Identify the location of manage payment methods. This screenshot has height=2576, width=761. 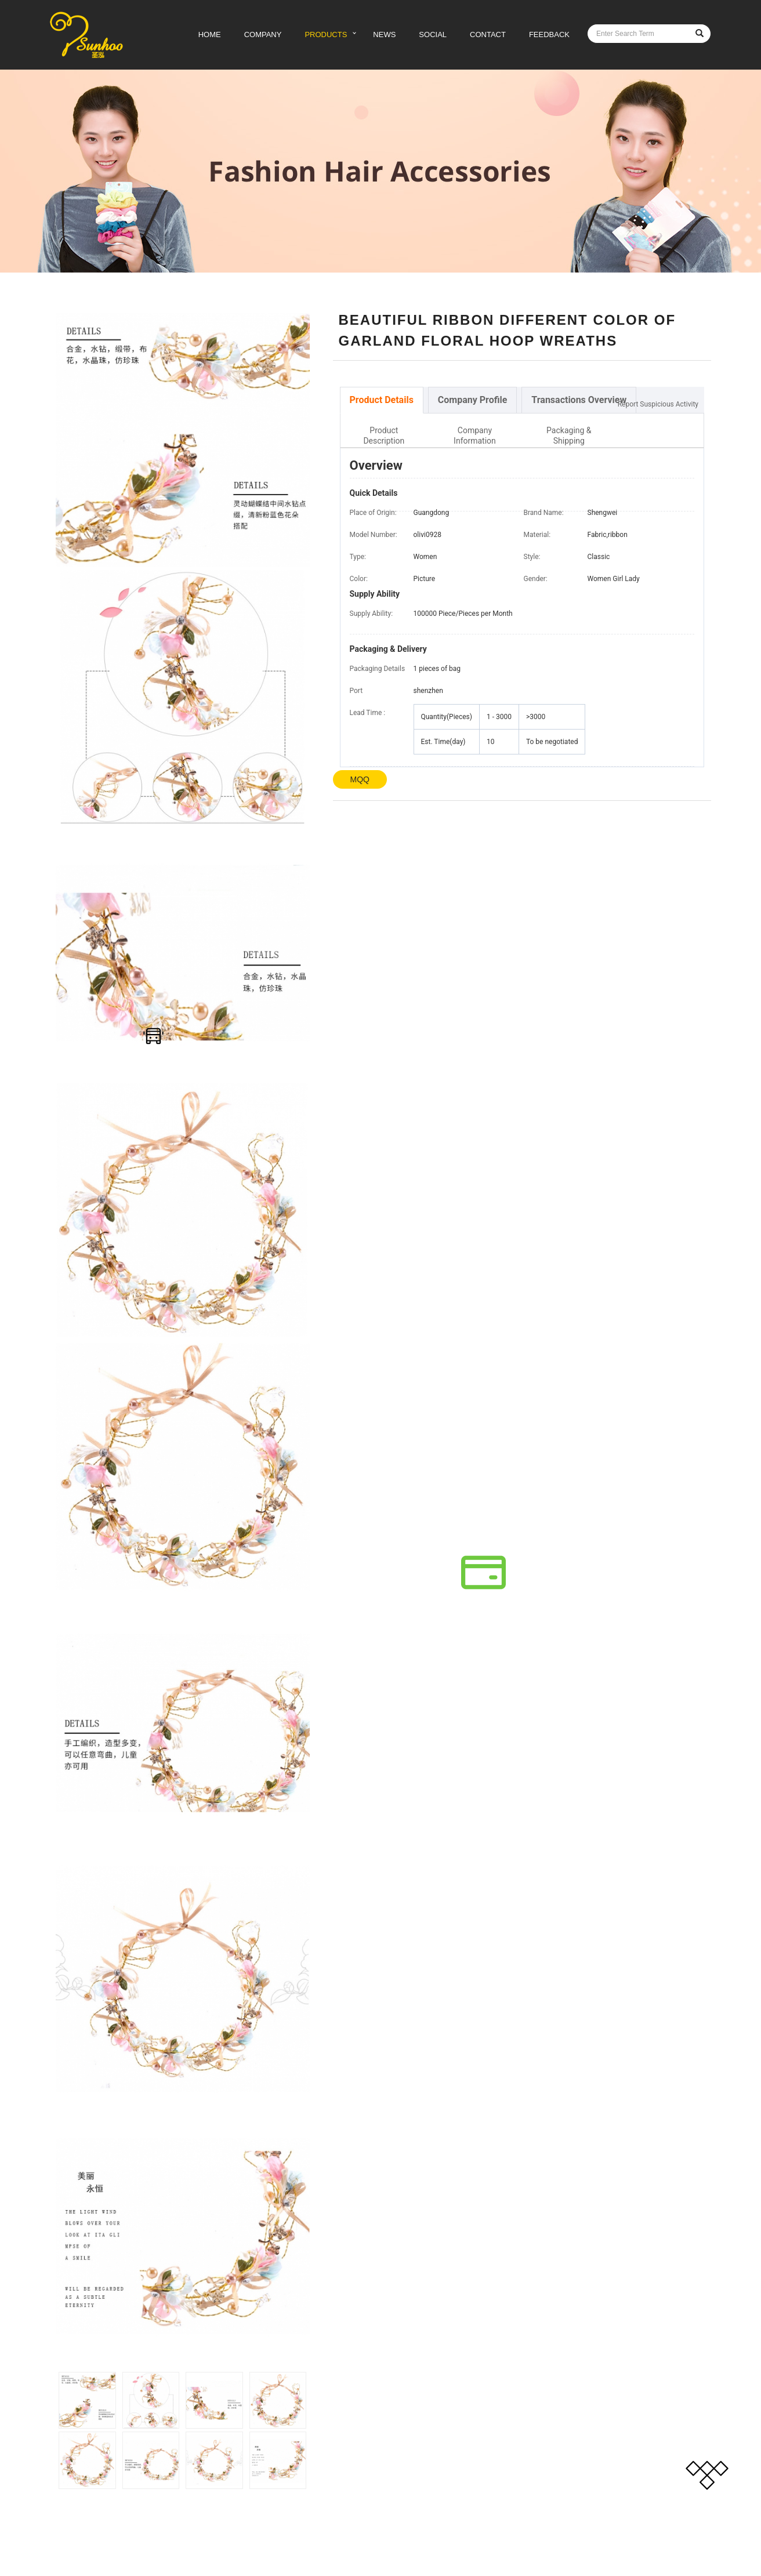
(483, 1572).